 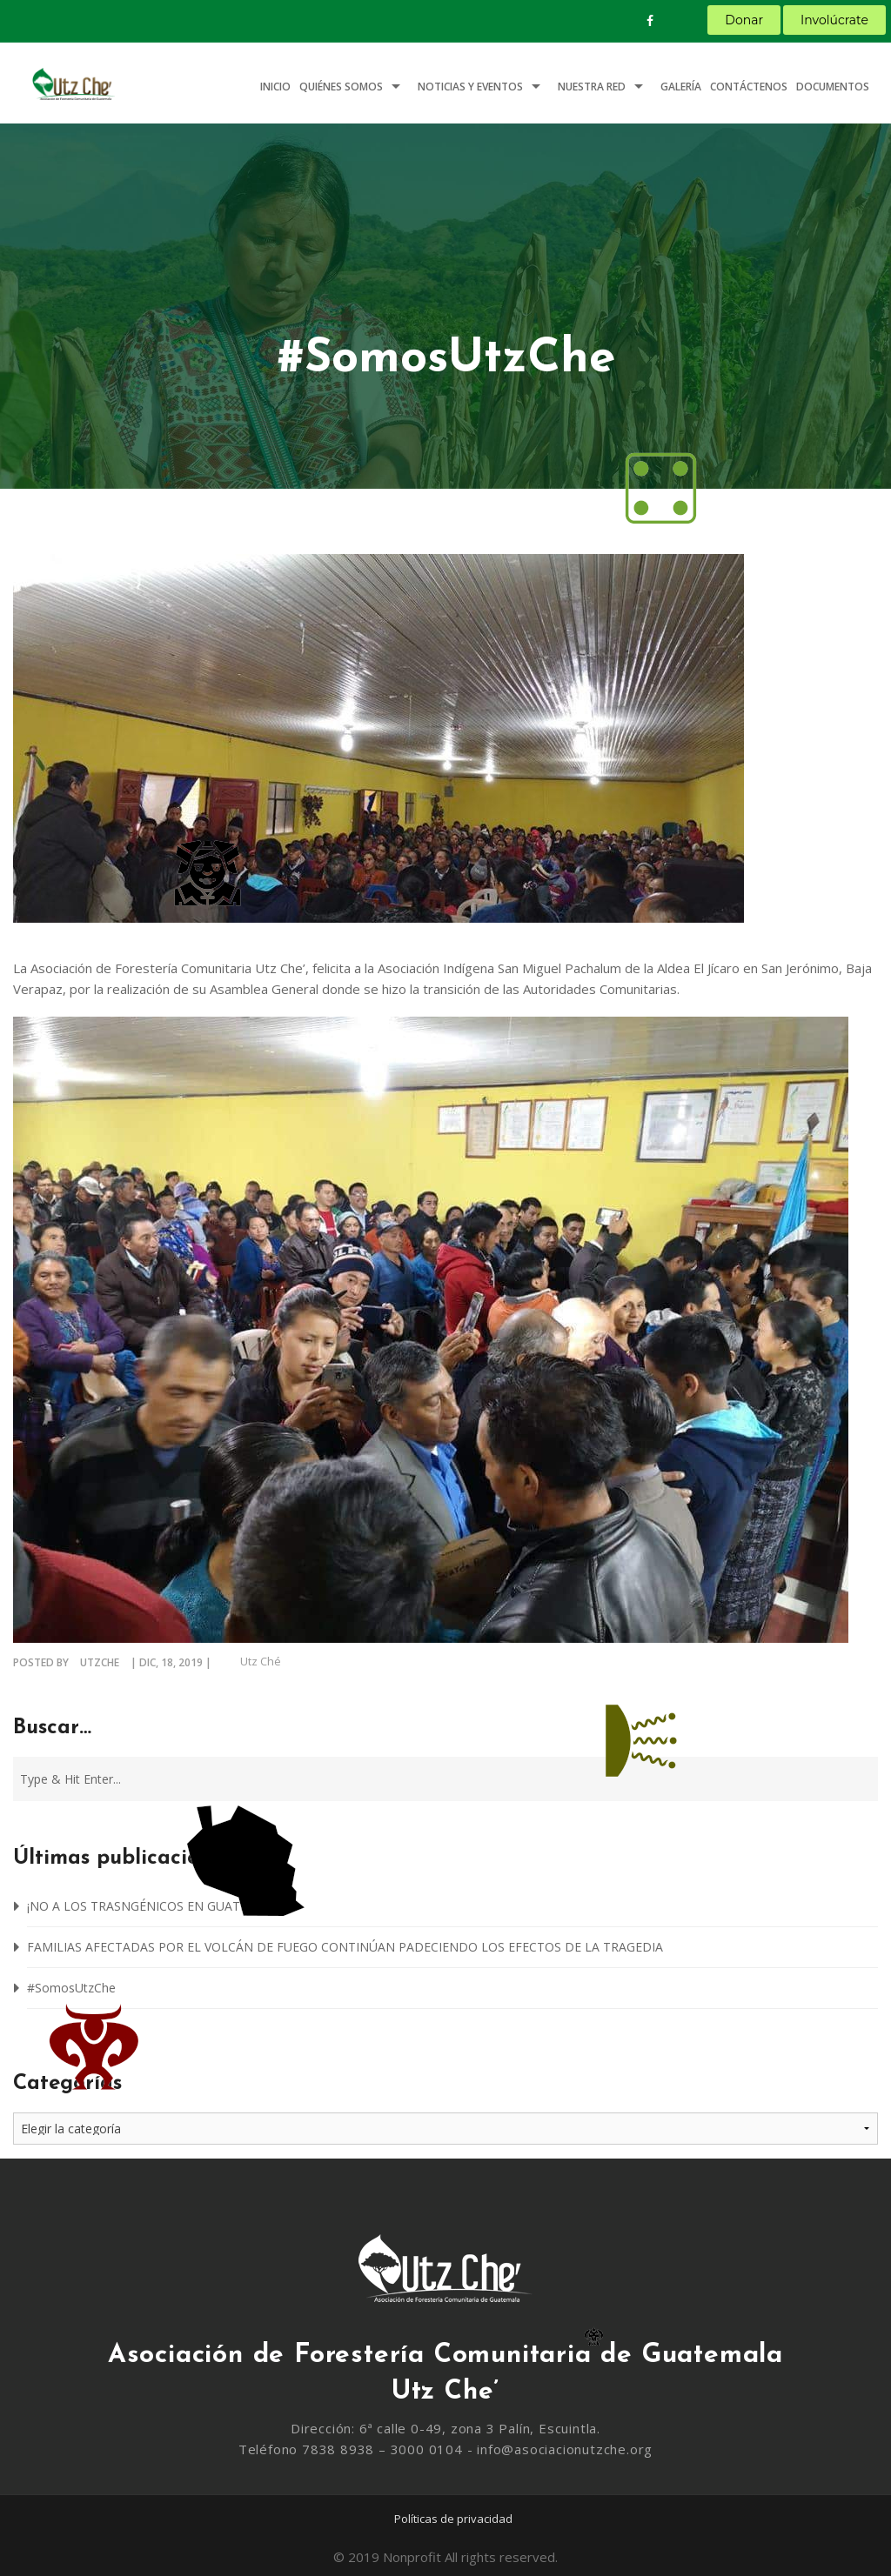 What do you see at coordinates (660, 488) in the screenshot?
I see `roll the dice or randomize selection` at bounding box center [660, 488].